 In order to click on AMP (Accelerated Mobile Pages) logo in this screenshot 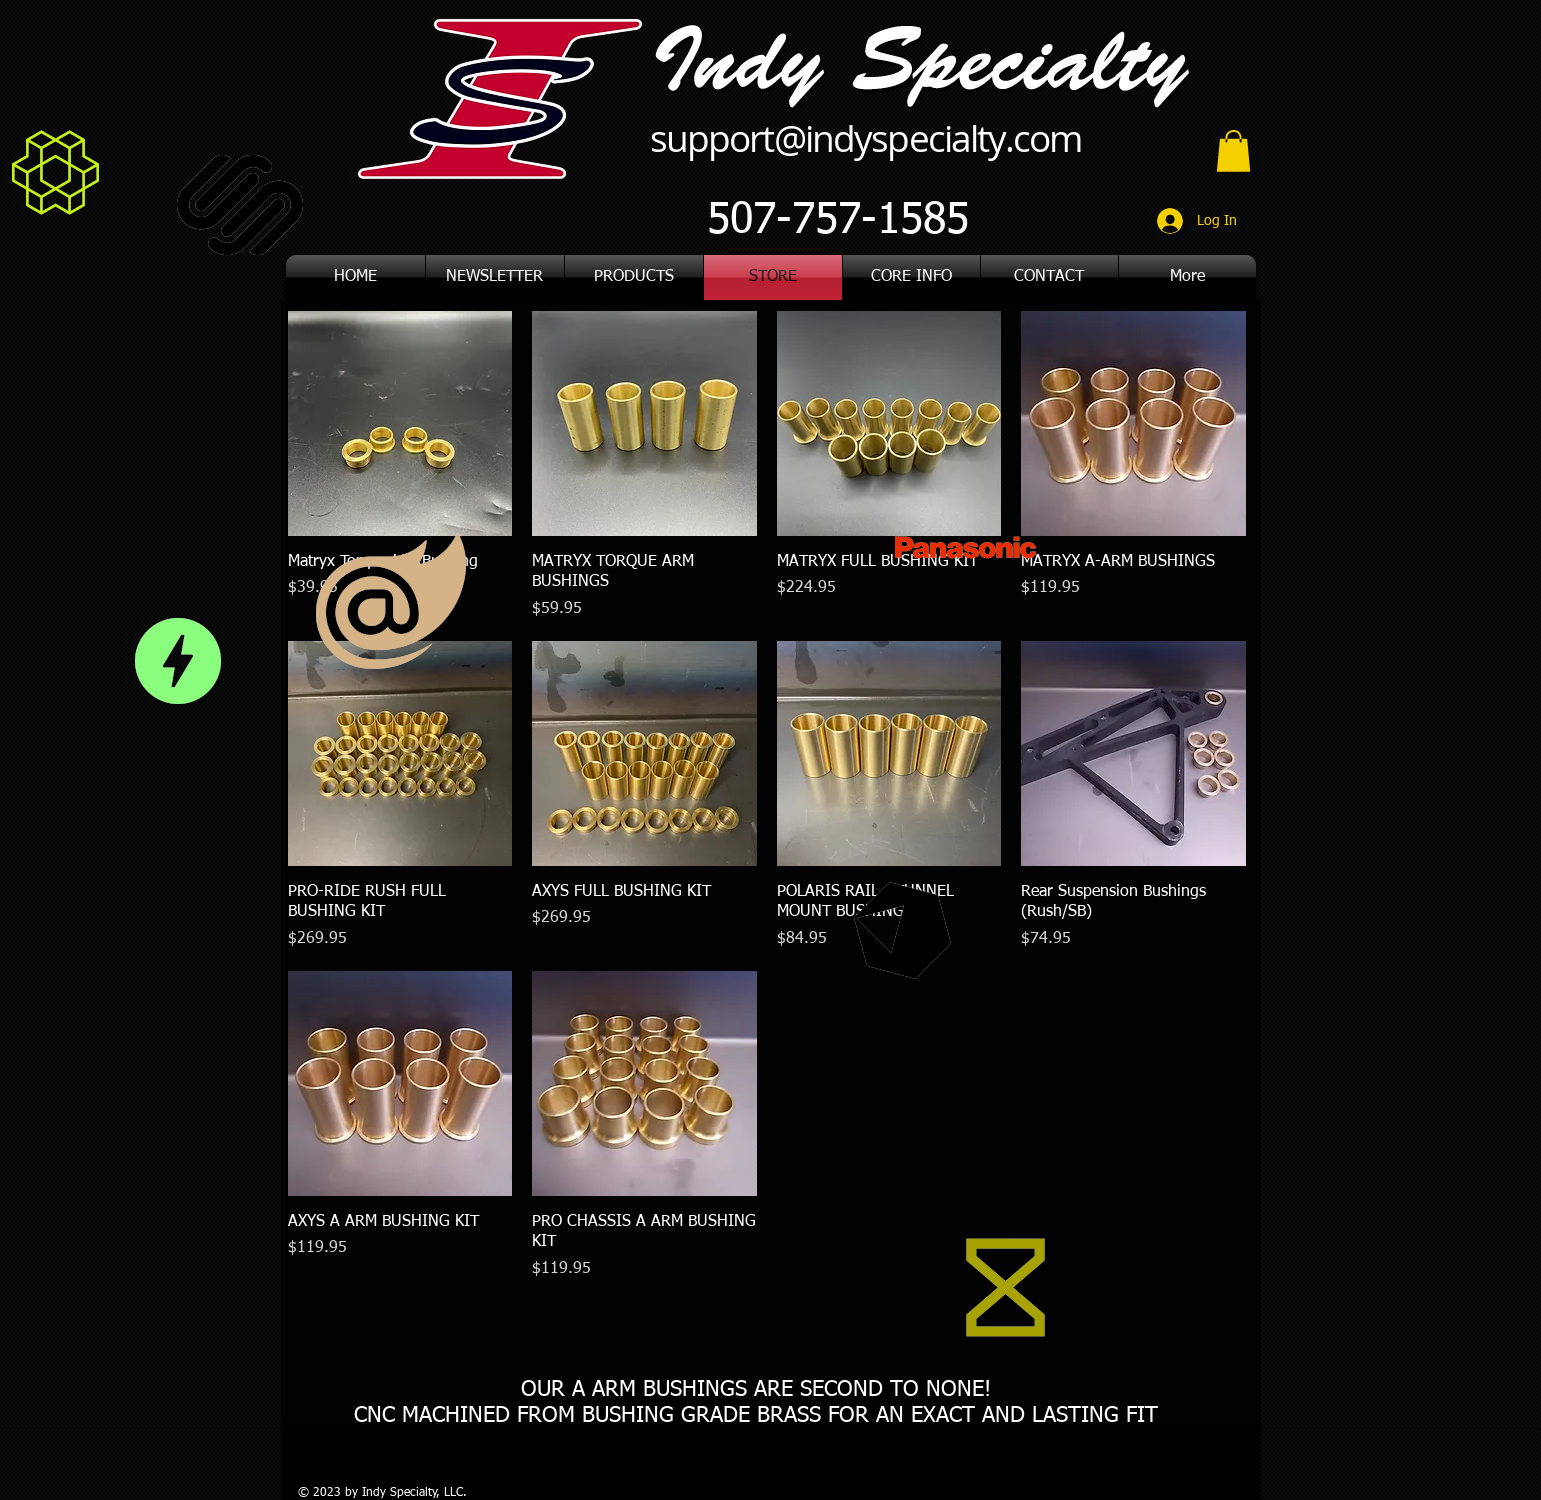, I will do `click(178, 661)`.